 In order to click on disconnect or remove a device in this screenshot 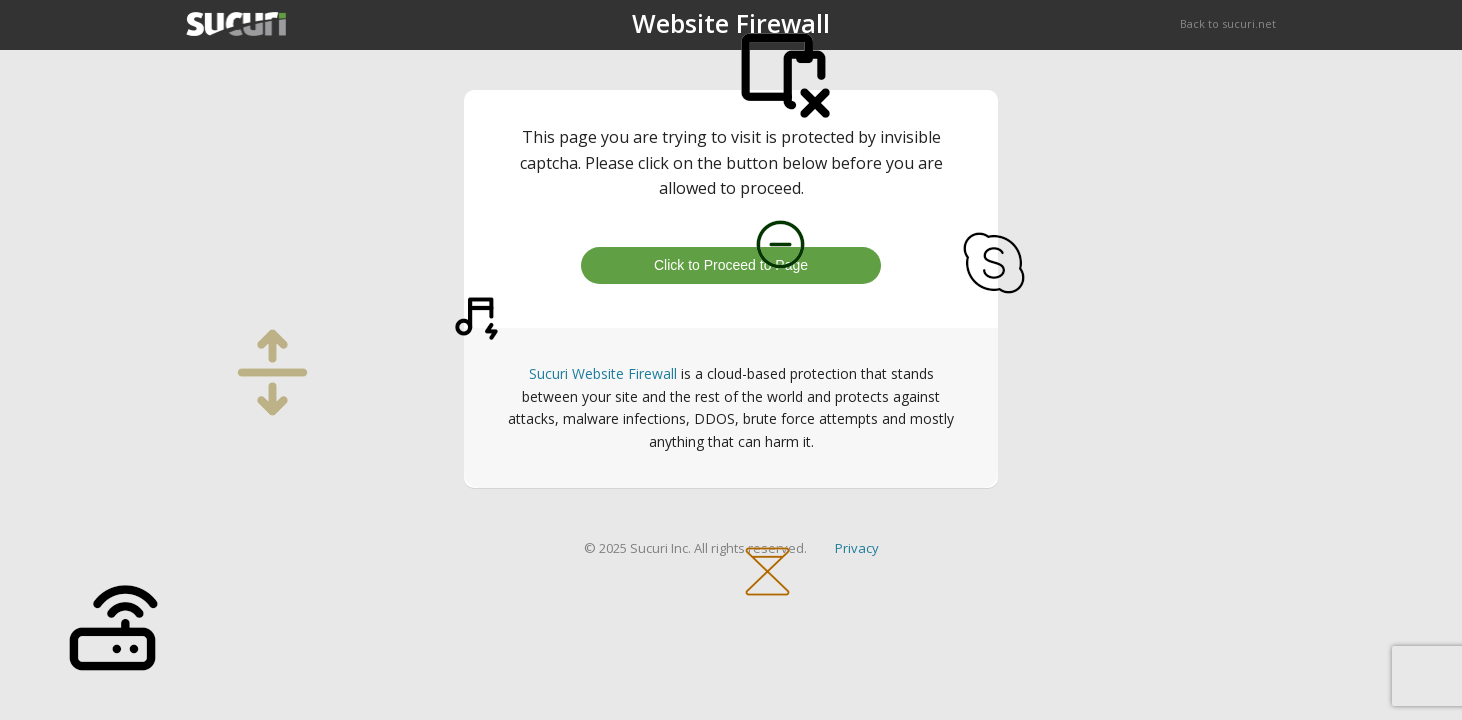, I will do `click(783, 71)`.